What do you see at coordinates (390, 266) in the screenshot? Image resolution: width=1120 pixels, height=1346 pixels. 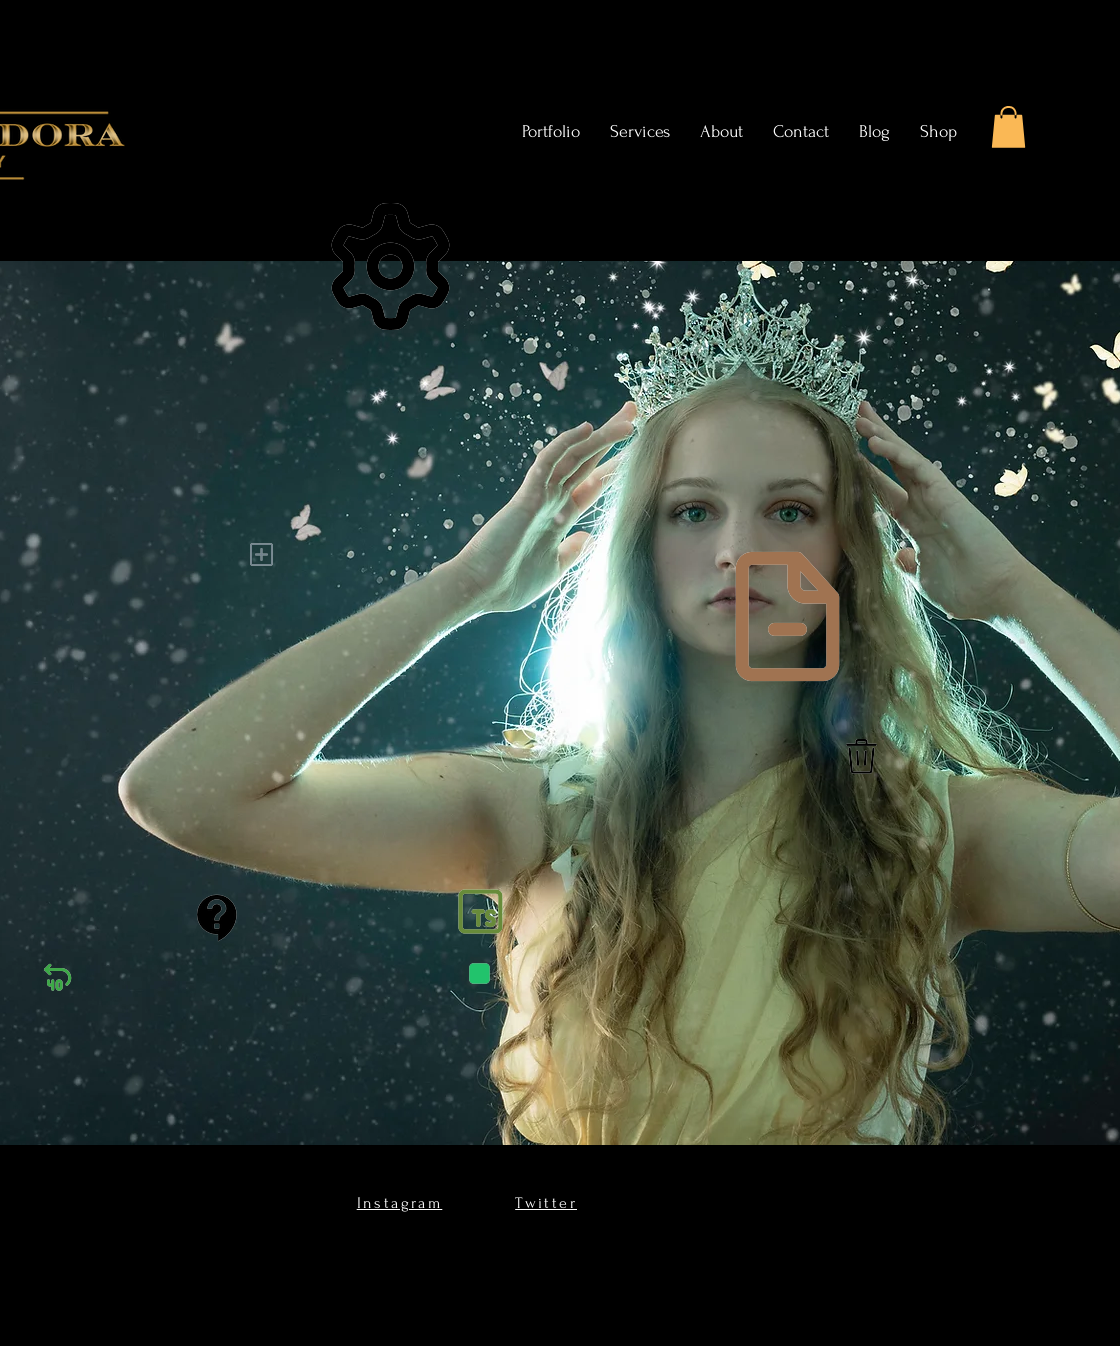 I see `access settings or preferences` at bounding box center [390, 266].